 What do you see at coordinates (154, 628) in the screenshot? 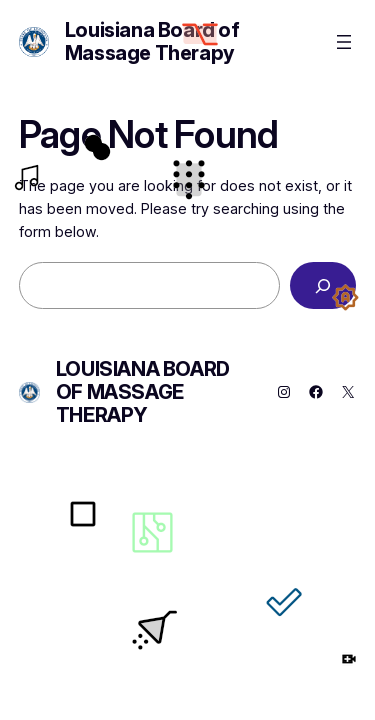
I see `filter or sort content` at bounding box center [154, 628].